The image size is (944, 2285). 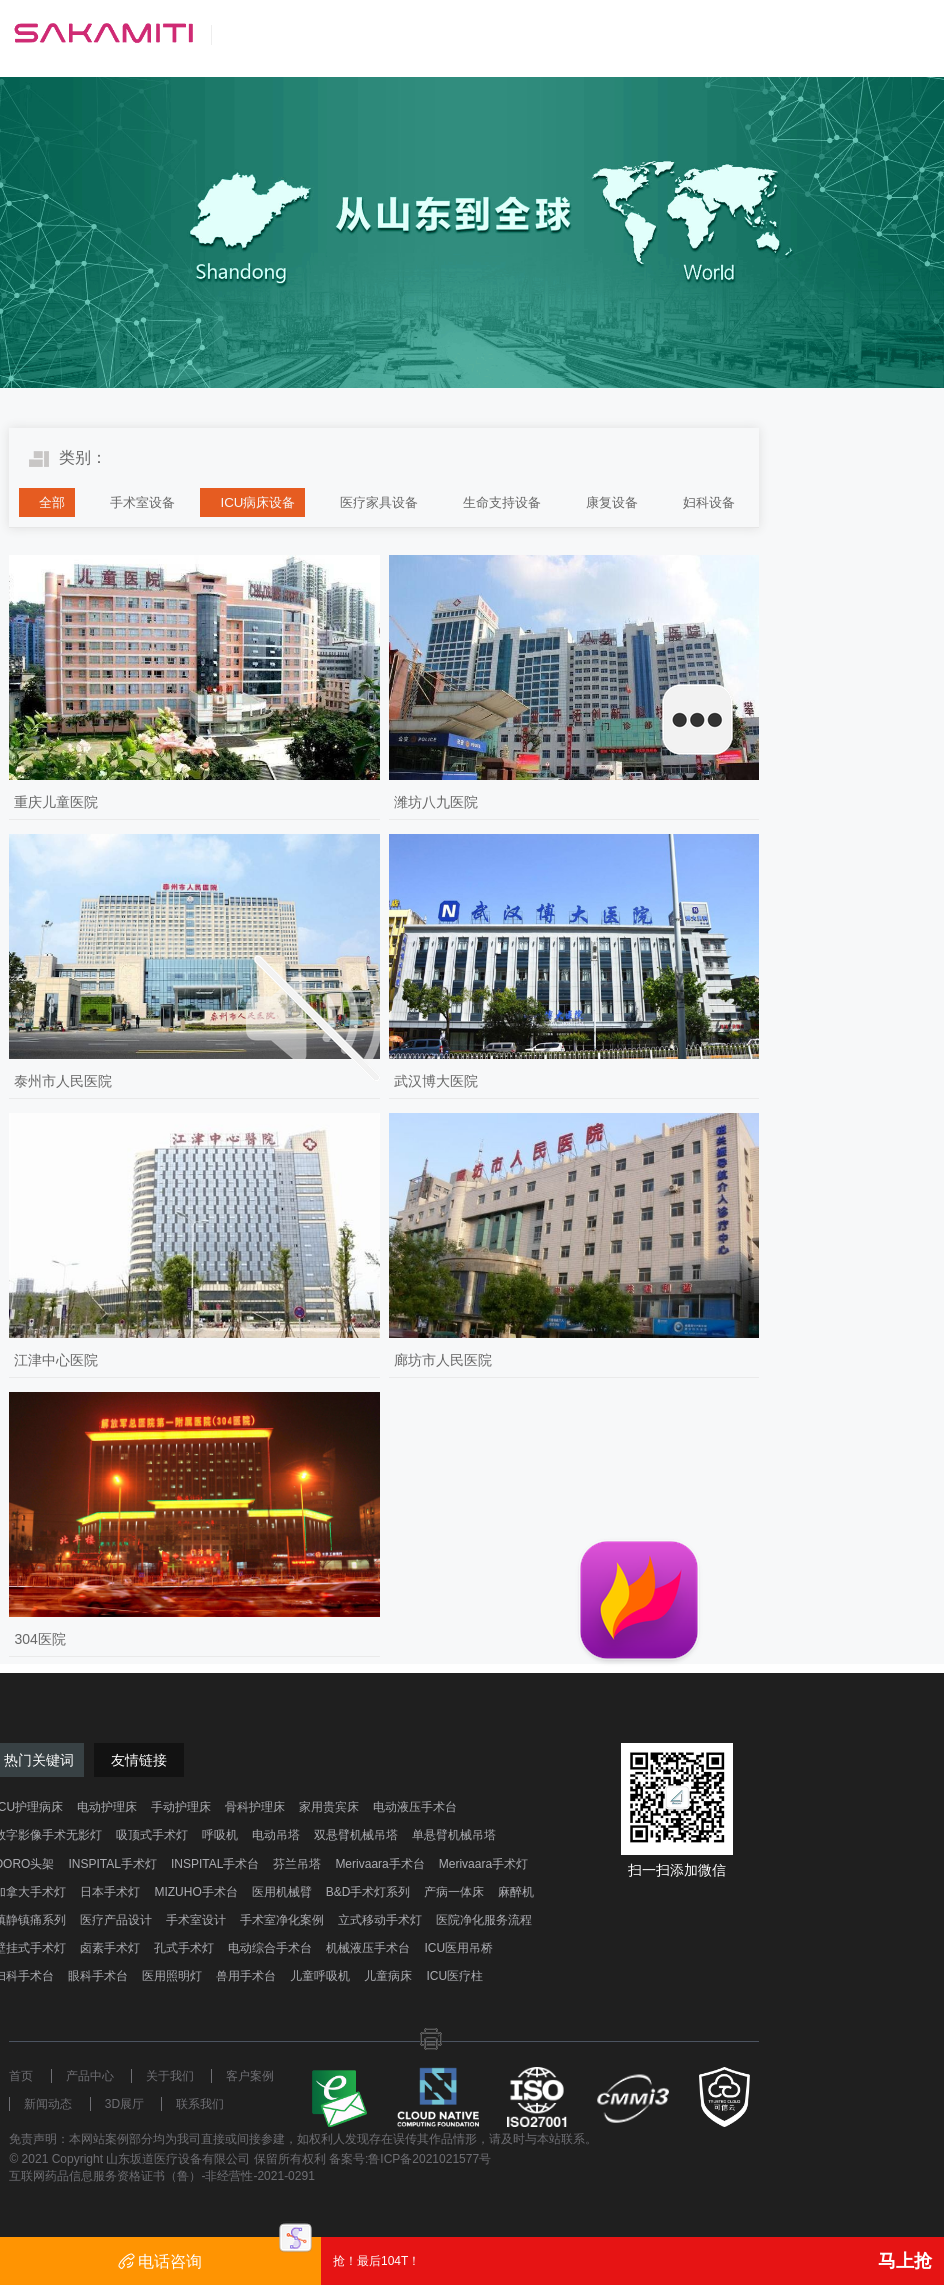 What do you see at coordinates (639, 1600) in the screenshot?
I see `open flameshot screenshot tool` at bounding box center [639, 1600].